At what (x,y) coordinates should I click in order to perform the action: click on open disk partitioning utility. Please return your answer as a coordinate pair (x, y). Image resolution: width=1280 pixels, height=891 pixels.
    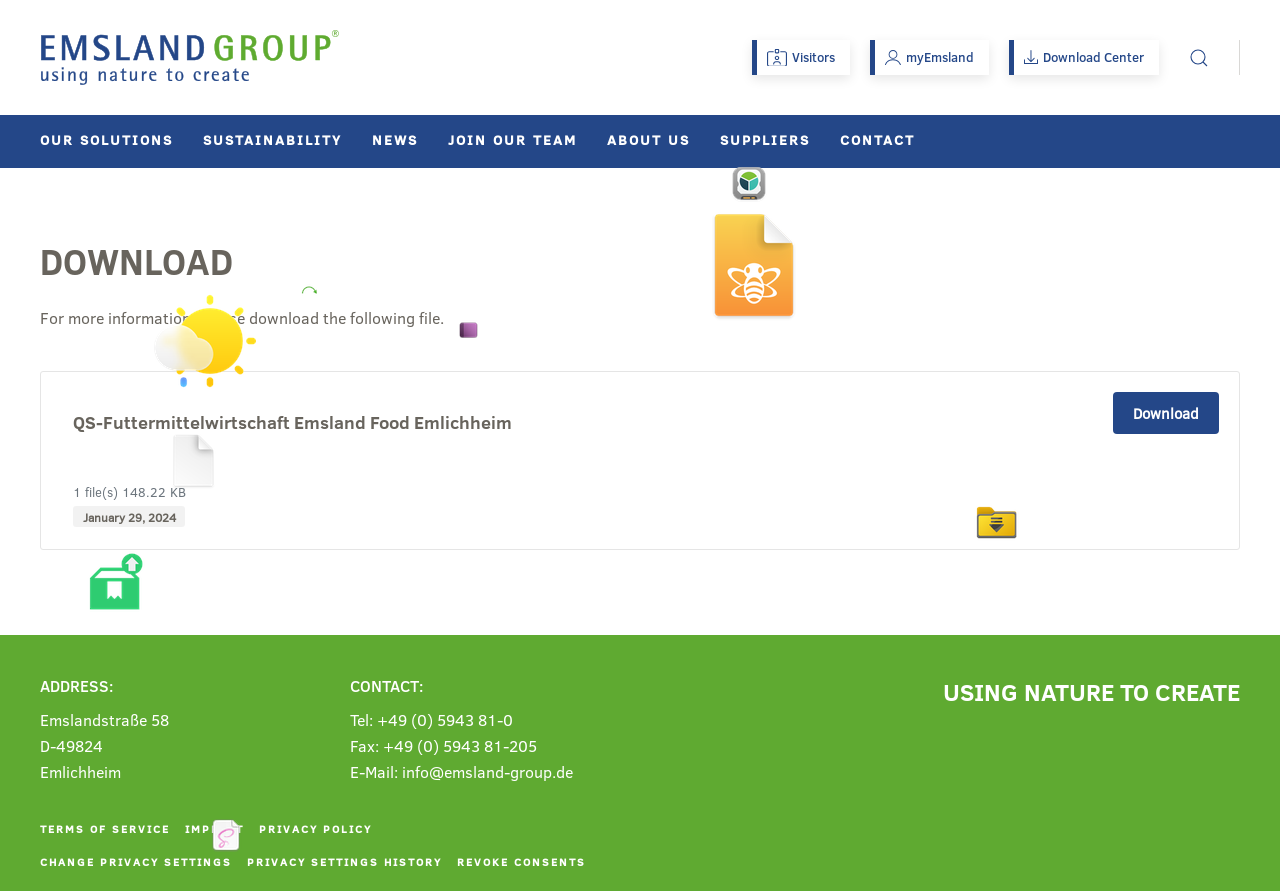
    Looking at the image, I should click on (749, 184).